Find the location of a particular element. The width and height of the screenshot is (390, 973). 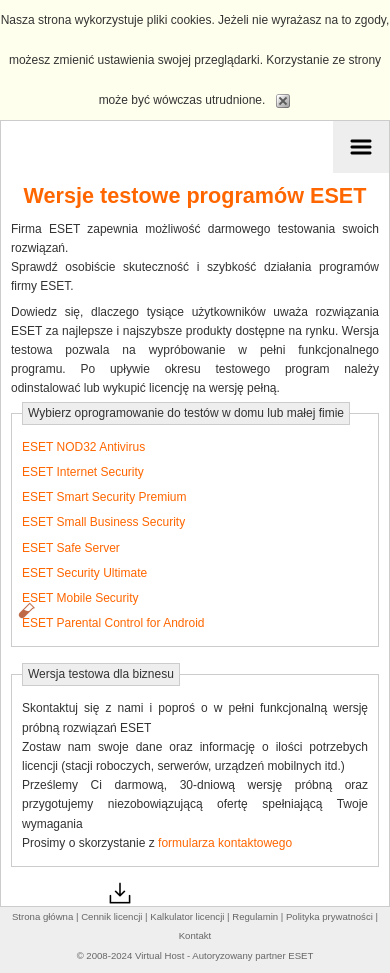

run a test or experiment is located at coordinates (26, 610).